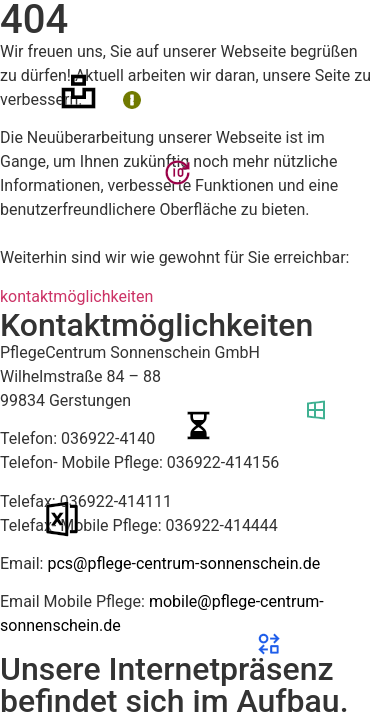 The image size is (375, 720). What do you see at coordinates (269, 644) in the screenshot?
I see `swap or exchange between two items` at bounding box center [269, 644].